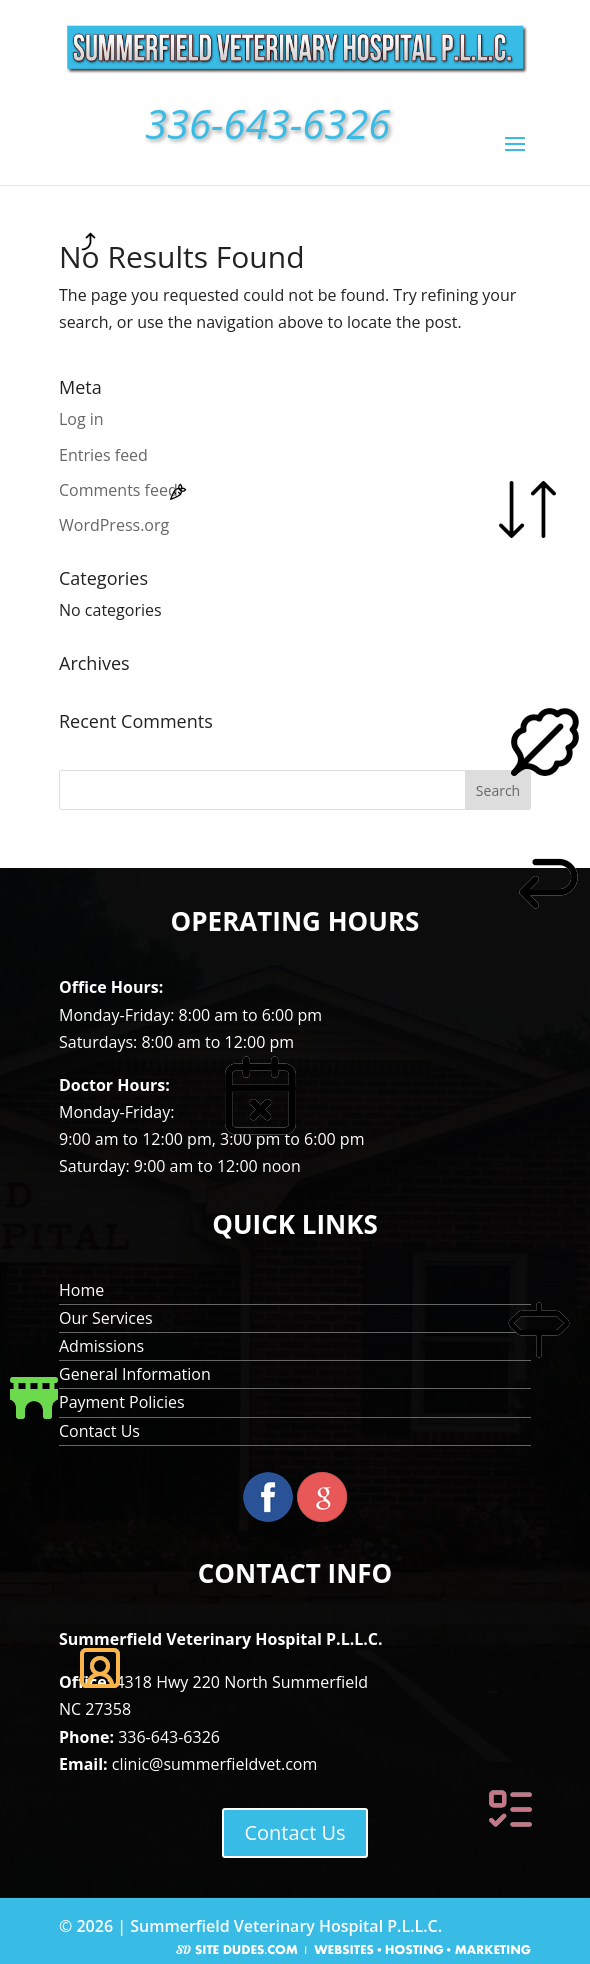 Image resolution: width=590 pixels, height=1964 pixels. What do you see at coordinates (178, 492) in the screenshot?
I see `browse vegetable or produce category` at bounding box center [178, 492].